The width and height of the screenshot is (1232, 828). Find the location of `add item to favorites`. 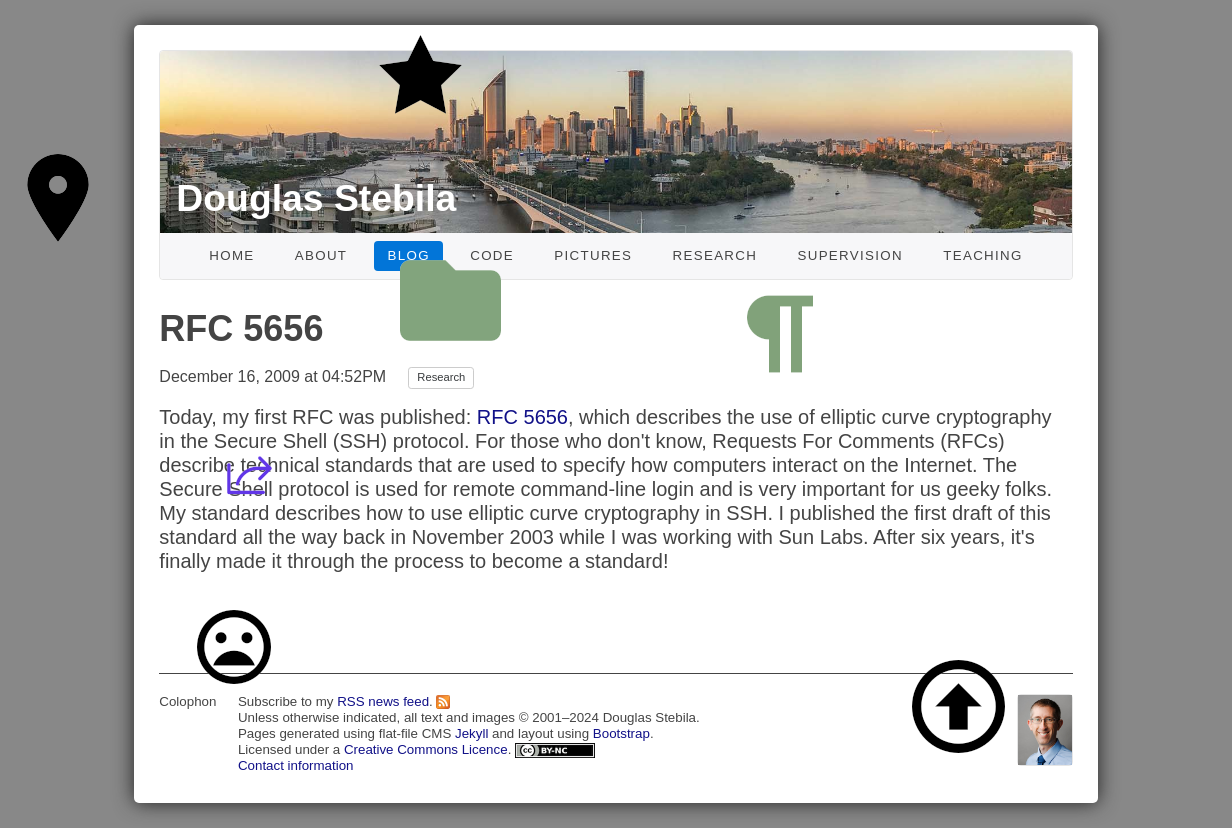

add item to favorites is located at coordinates (420, 78).